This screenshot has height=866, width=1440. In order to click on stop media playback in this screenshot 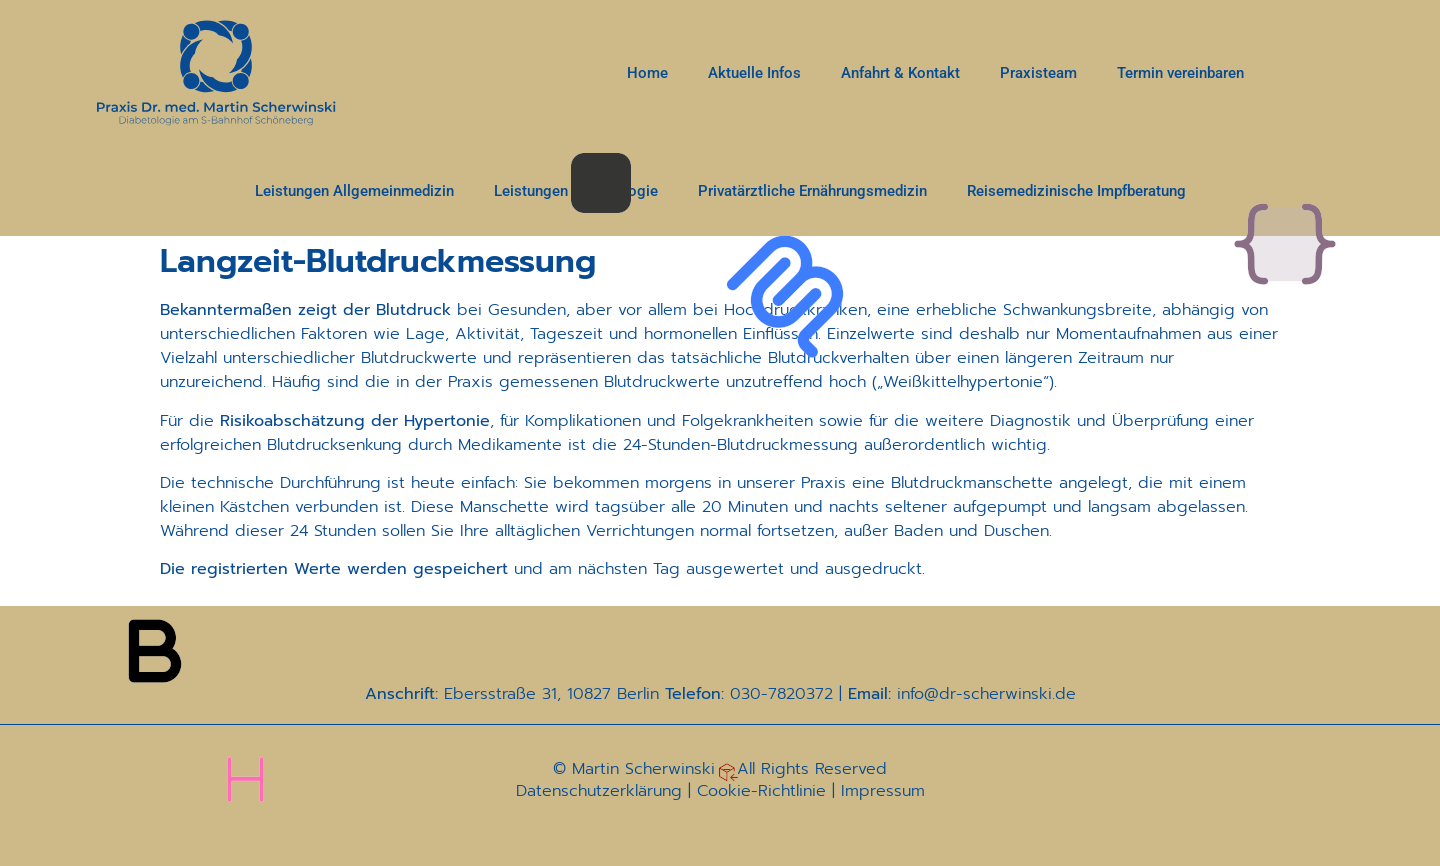, I will do `click(601, 183)`.